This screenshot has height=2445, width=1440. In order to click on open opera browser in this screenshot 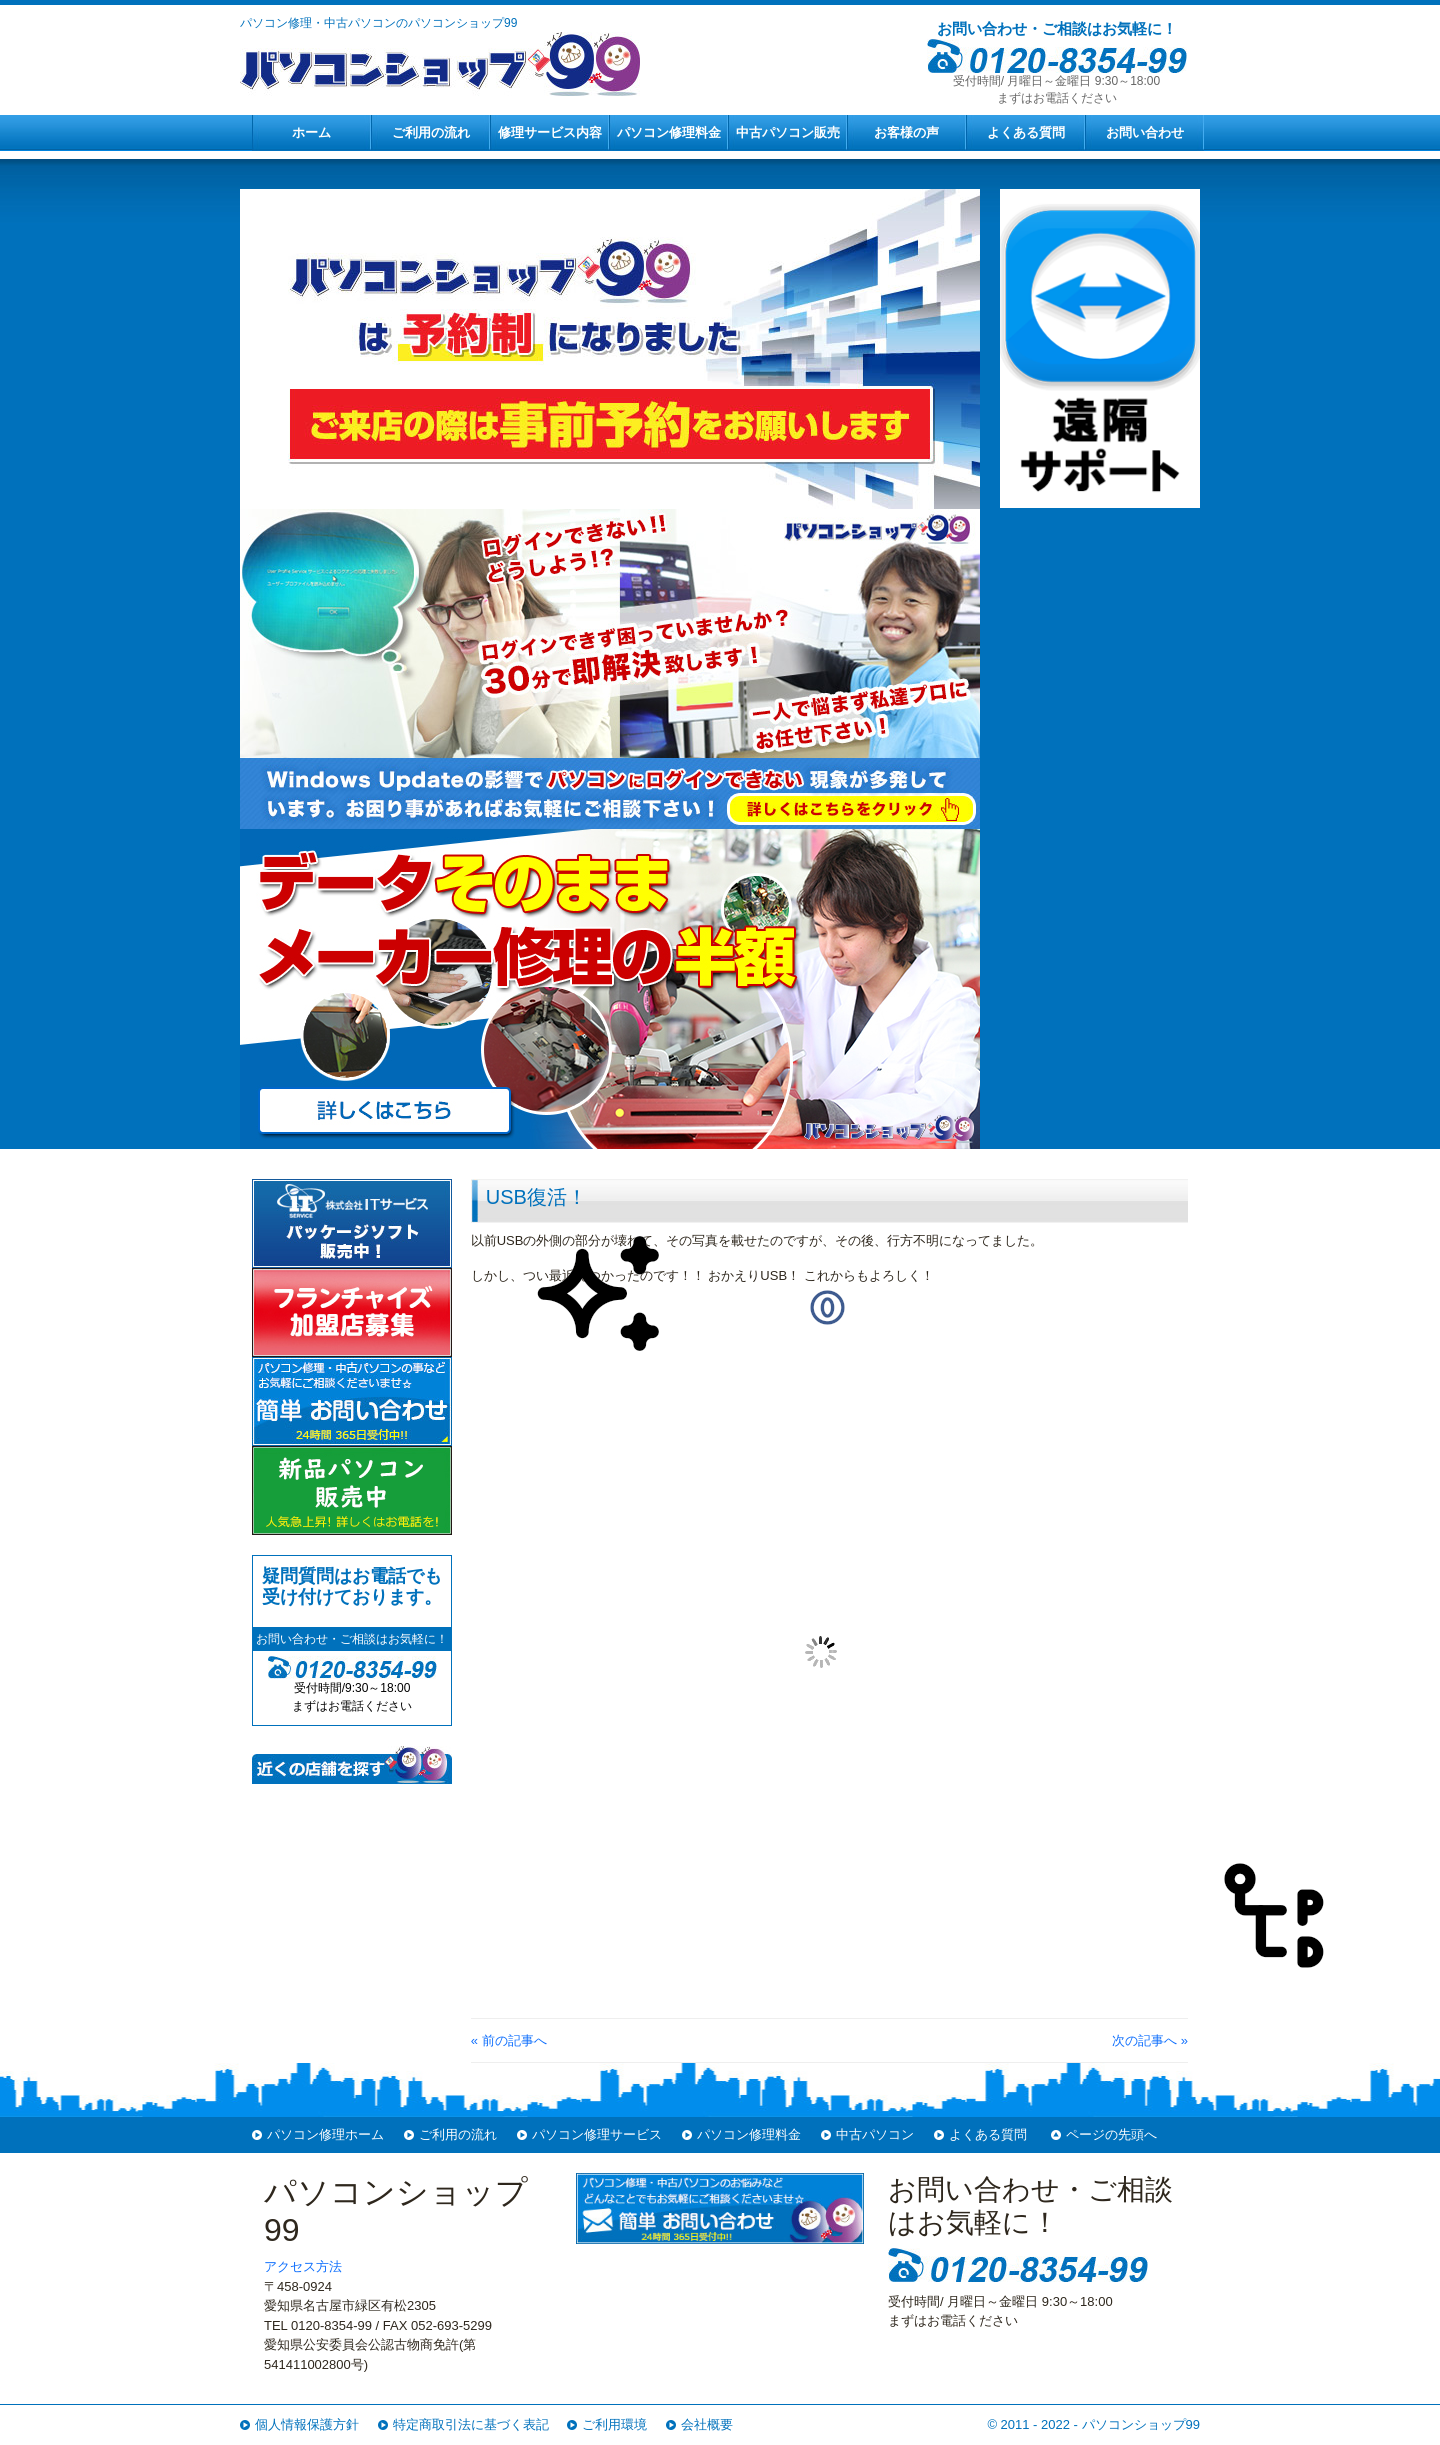, I will do `click(827, 1307)`.